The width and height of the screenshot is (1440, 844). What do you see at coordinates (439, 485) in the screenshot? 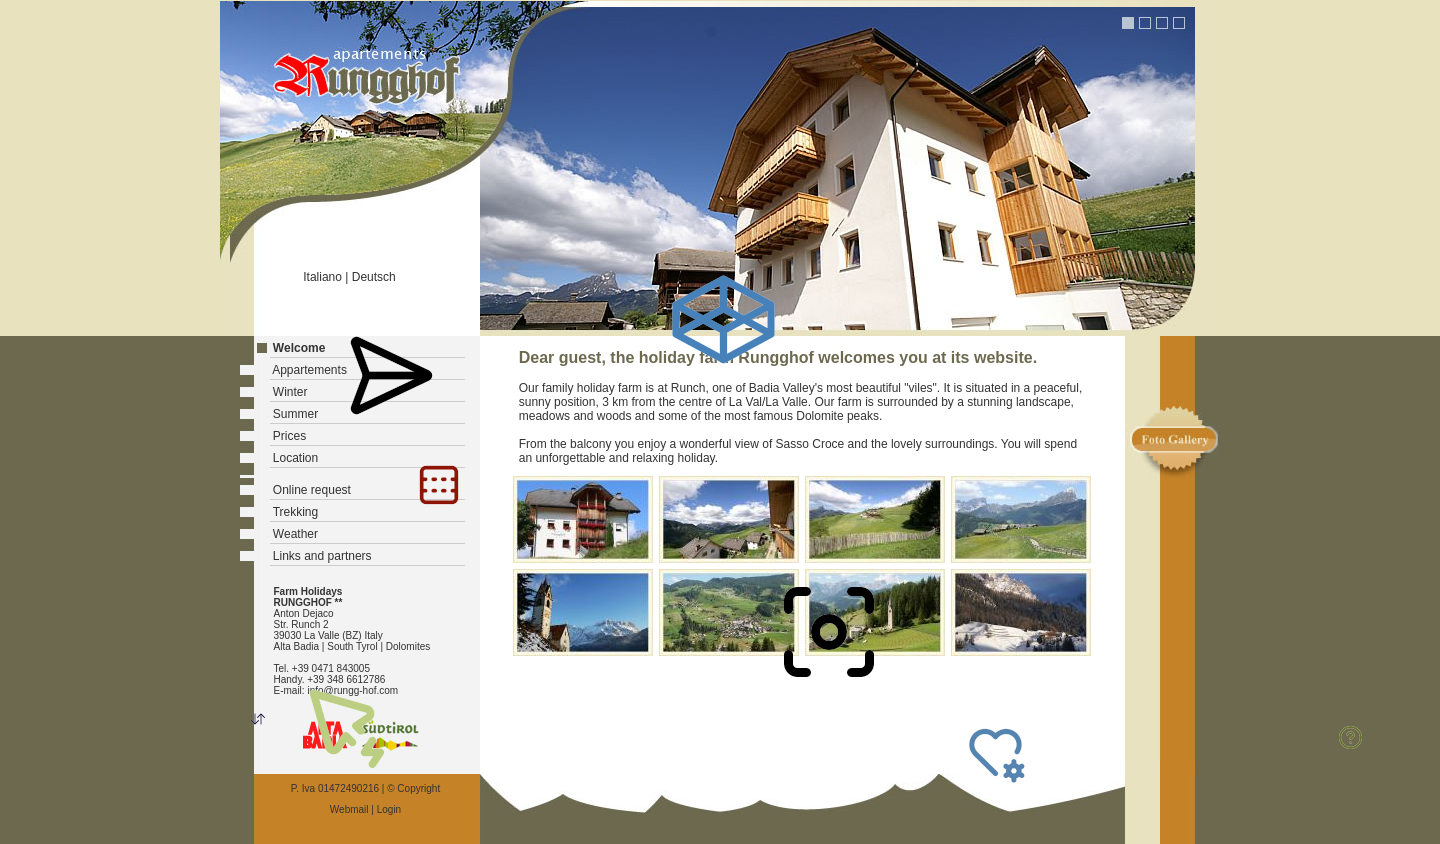
I see `toggle top and bottom panel layout` at bounding box center [439, 485].